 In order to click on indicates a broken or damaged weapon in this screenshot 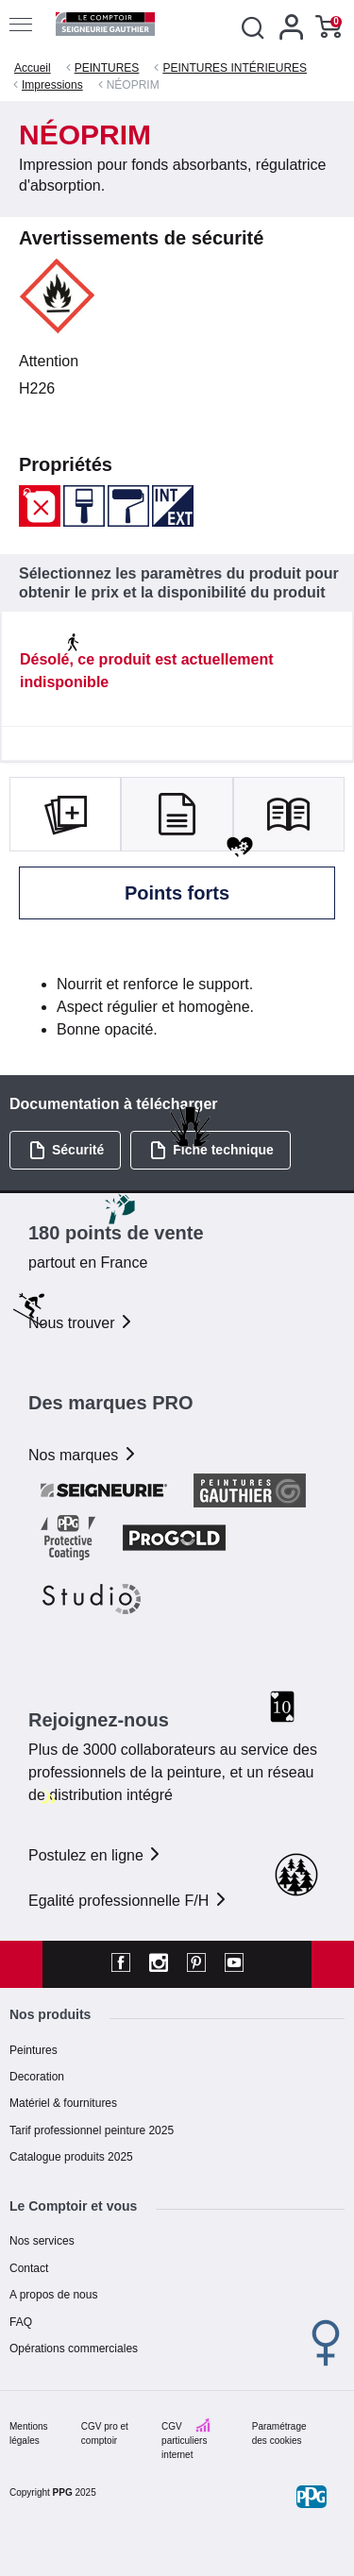, I will do `click(119, 1208)`.